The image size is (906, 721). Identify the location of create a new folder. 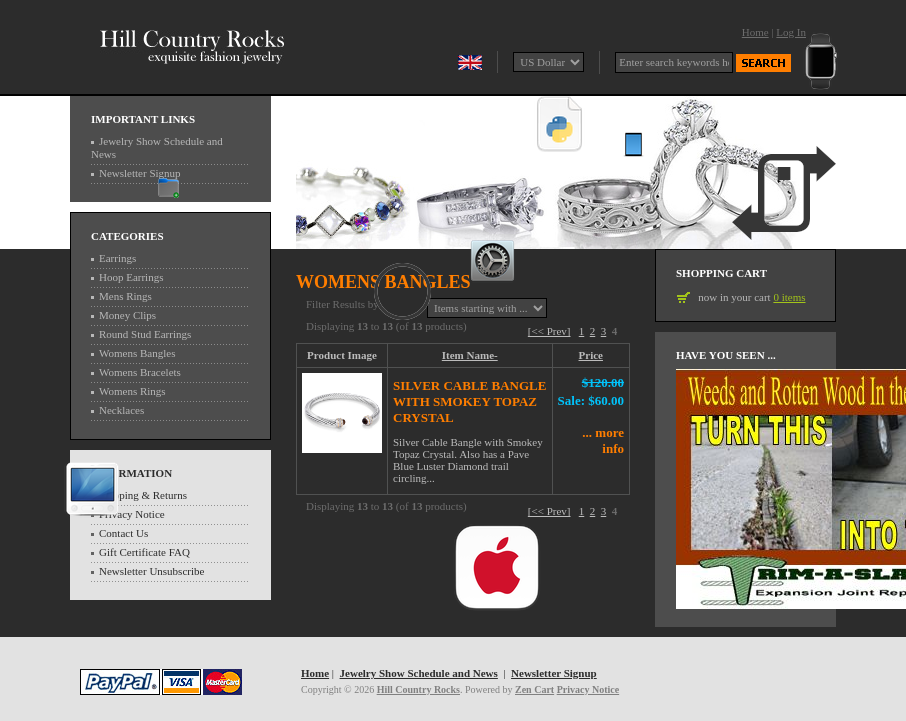
(168, 187).